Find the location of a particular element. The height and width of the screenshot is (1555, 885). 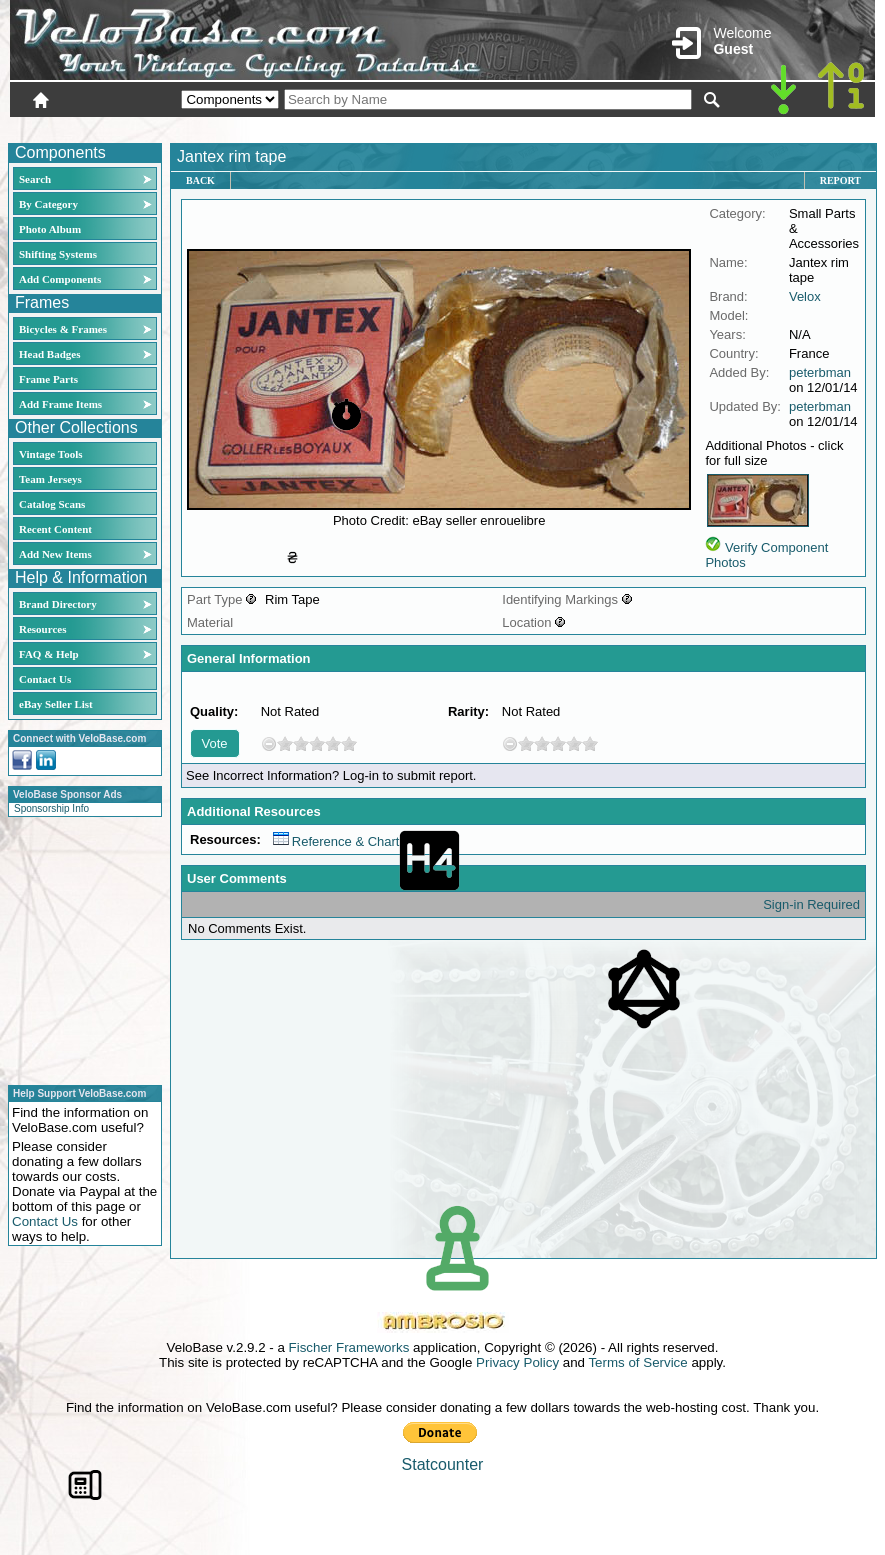

start or stop a timer is located at coordinates (346, 414).